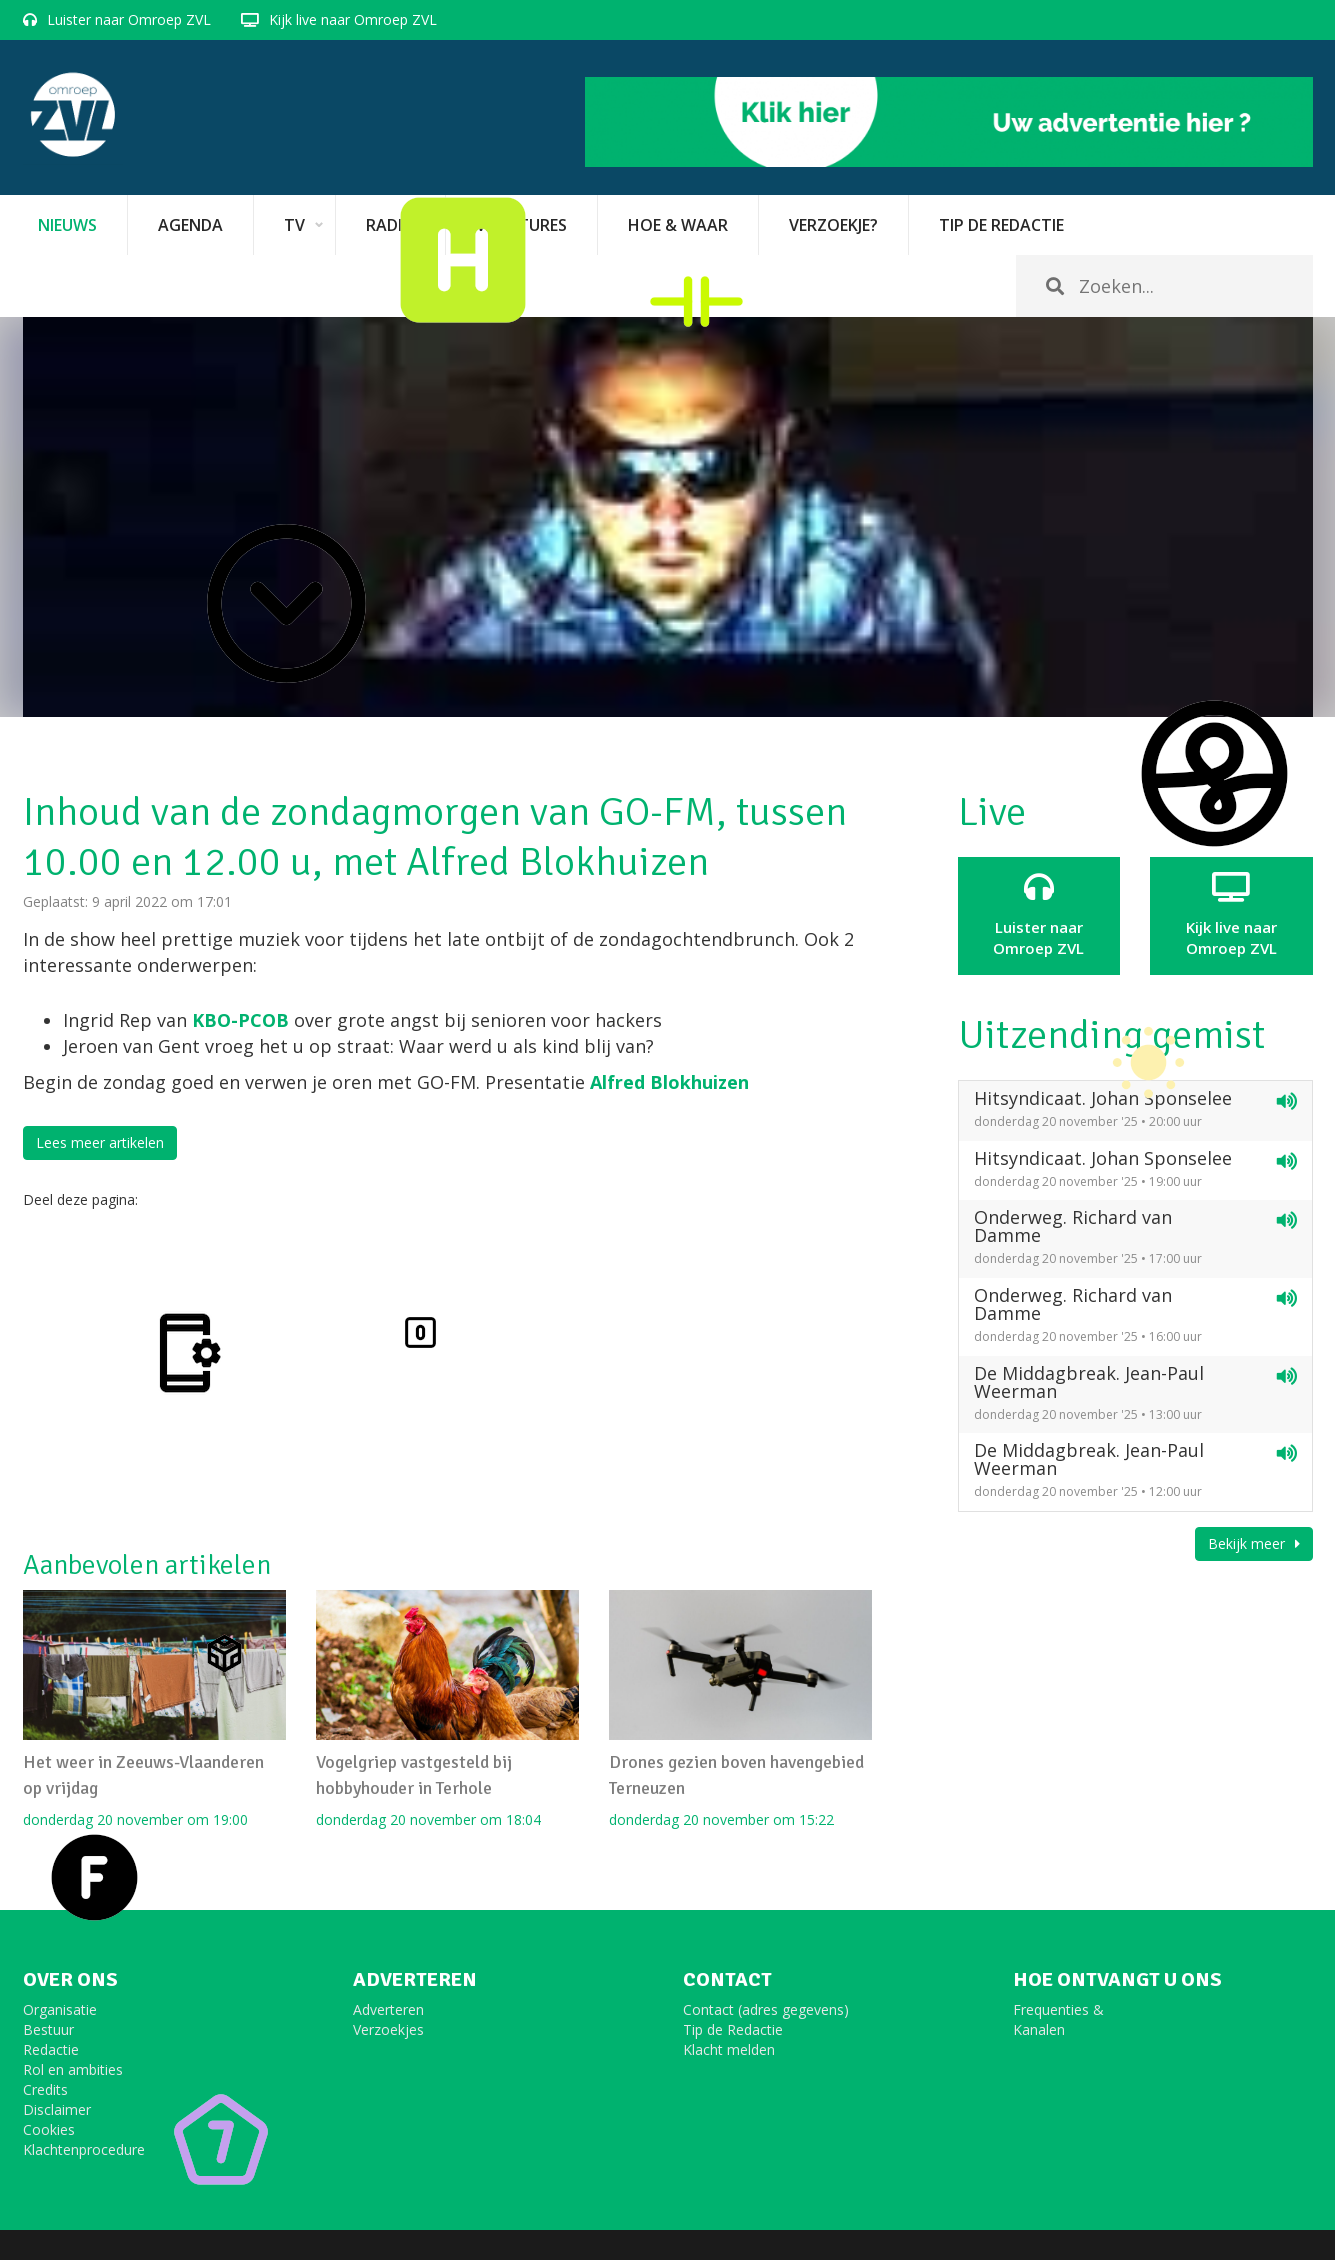  What do you see at coordinates (696, 301) in the screenshot?
I see `capacitor component in a circuit diagram` at bounding box center [696, 301].